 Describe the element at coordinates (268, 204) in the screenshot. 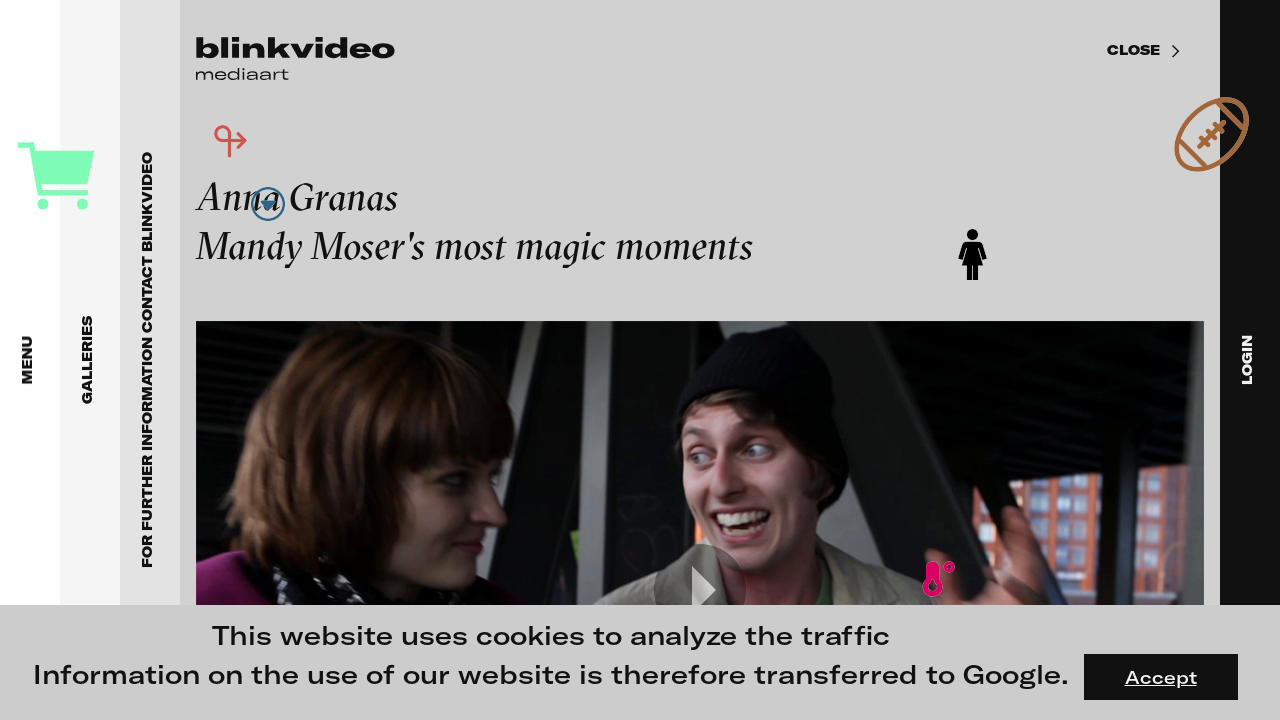

I see `expand a dropdown menu or section` at that location.